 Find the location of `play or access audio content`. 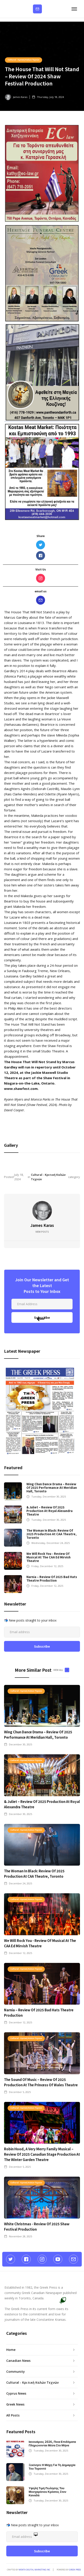

play or access audio content is located at coordinates (77, 313).